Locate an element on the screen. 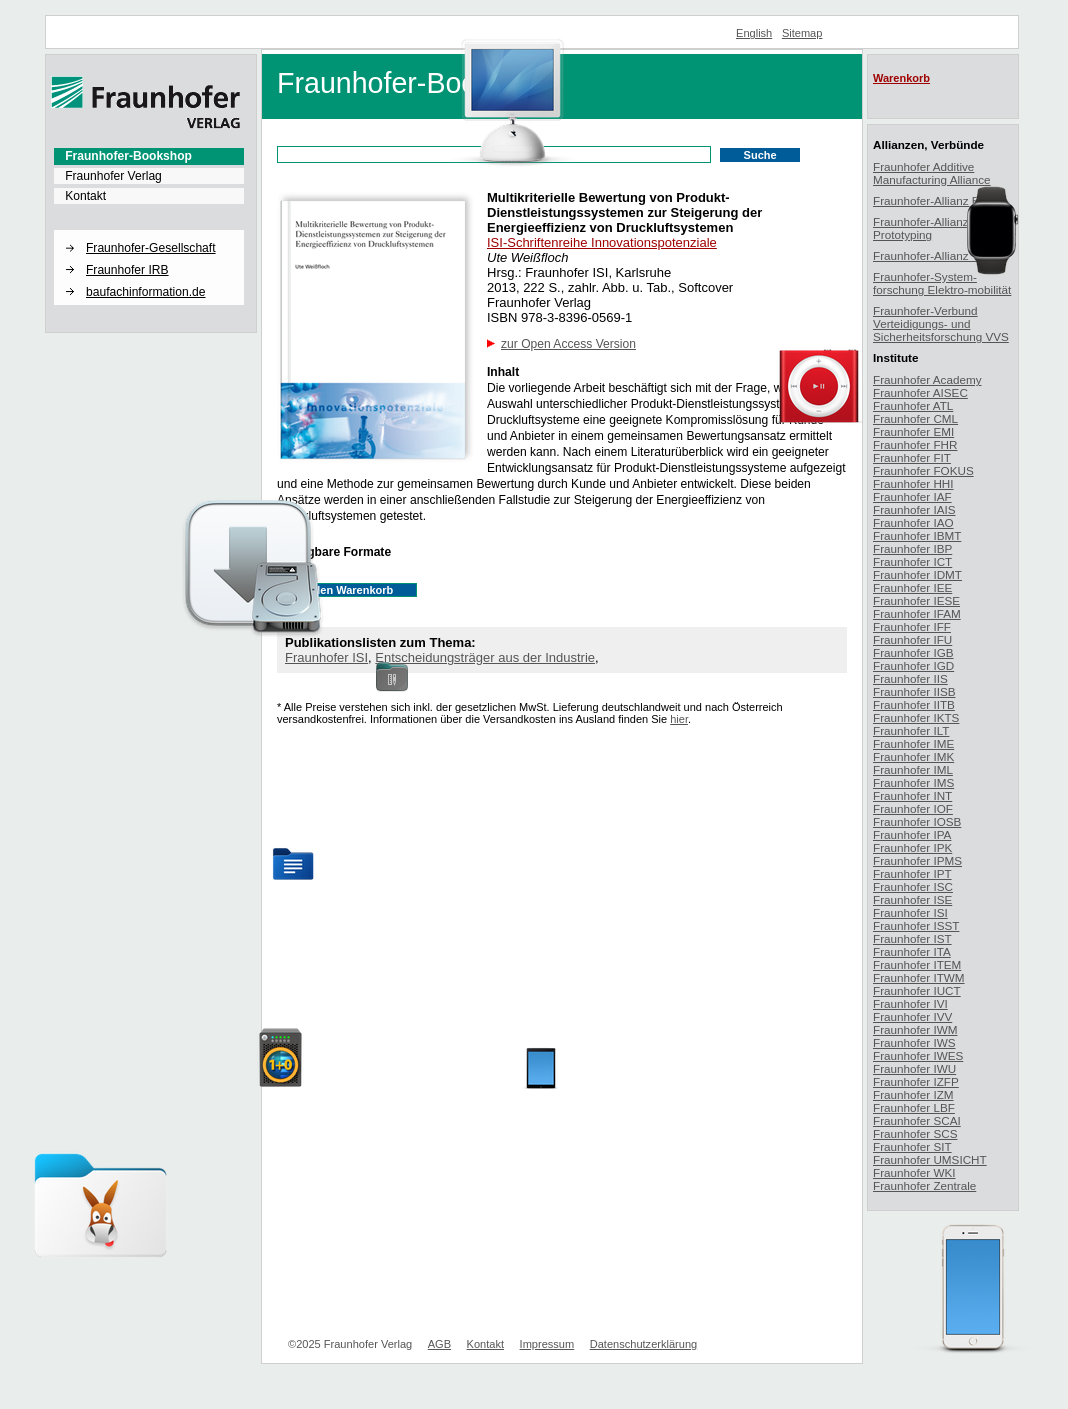 The width and height of the screenshot is (1068, 1409). open eMule downloads folder is located at coordinates (100, 1209).